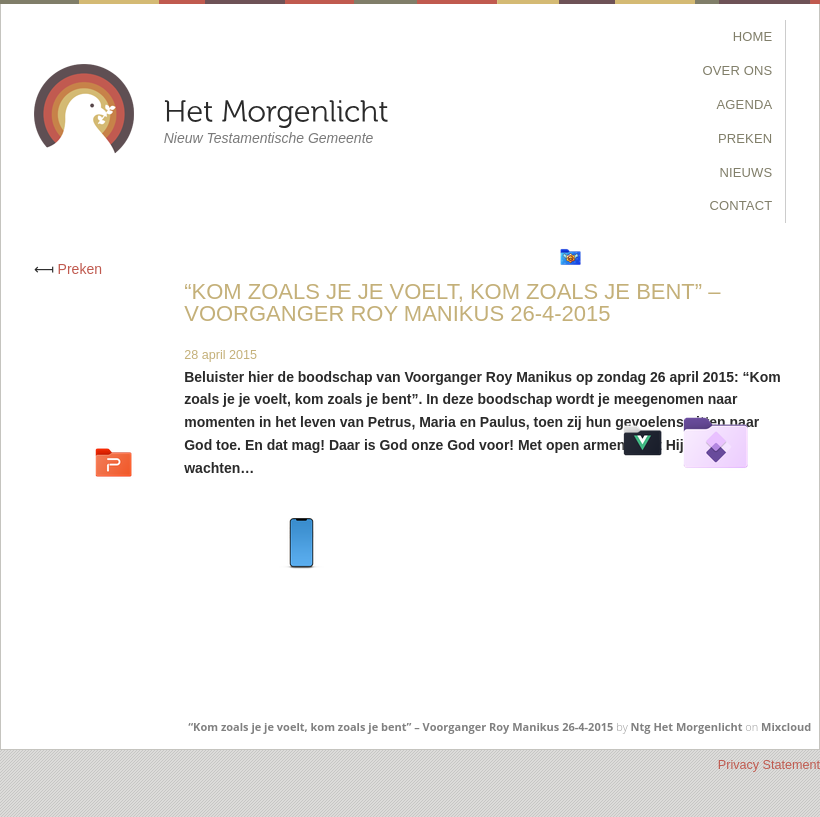  Describe the element at coordinates (715, 444) in the screenshot. I see `open microsoft finance documents folder` at that location.